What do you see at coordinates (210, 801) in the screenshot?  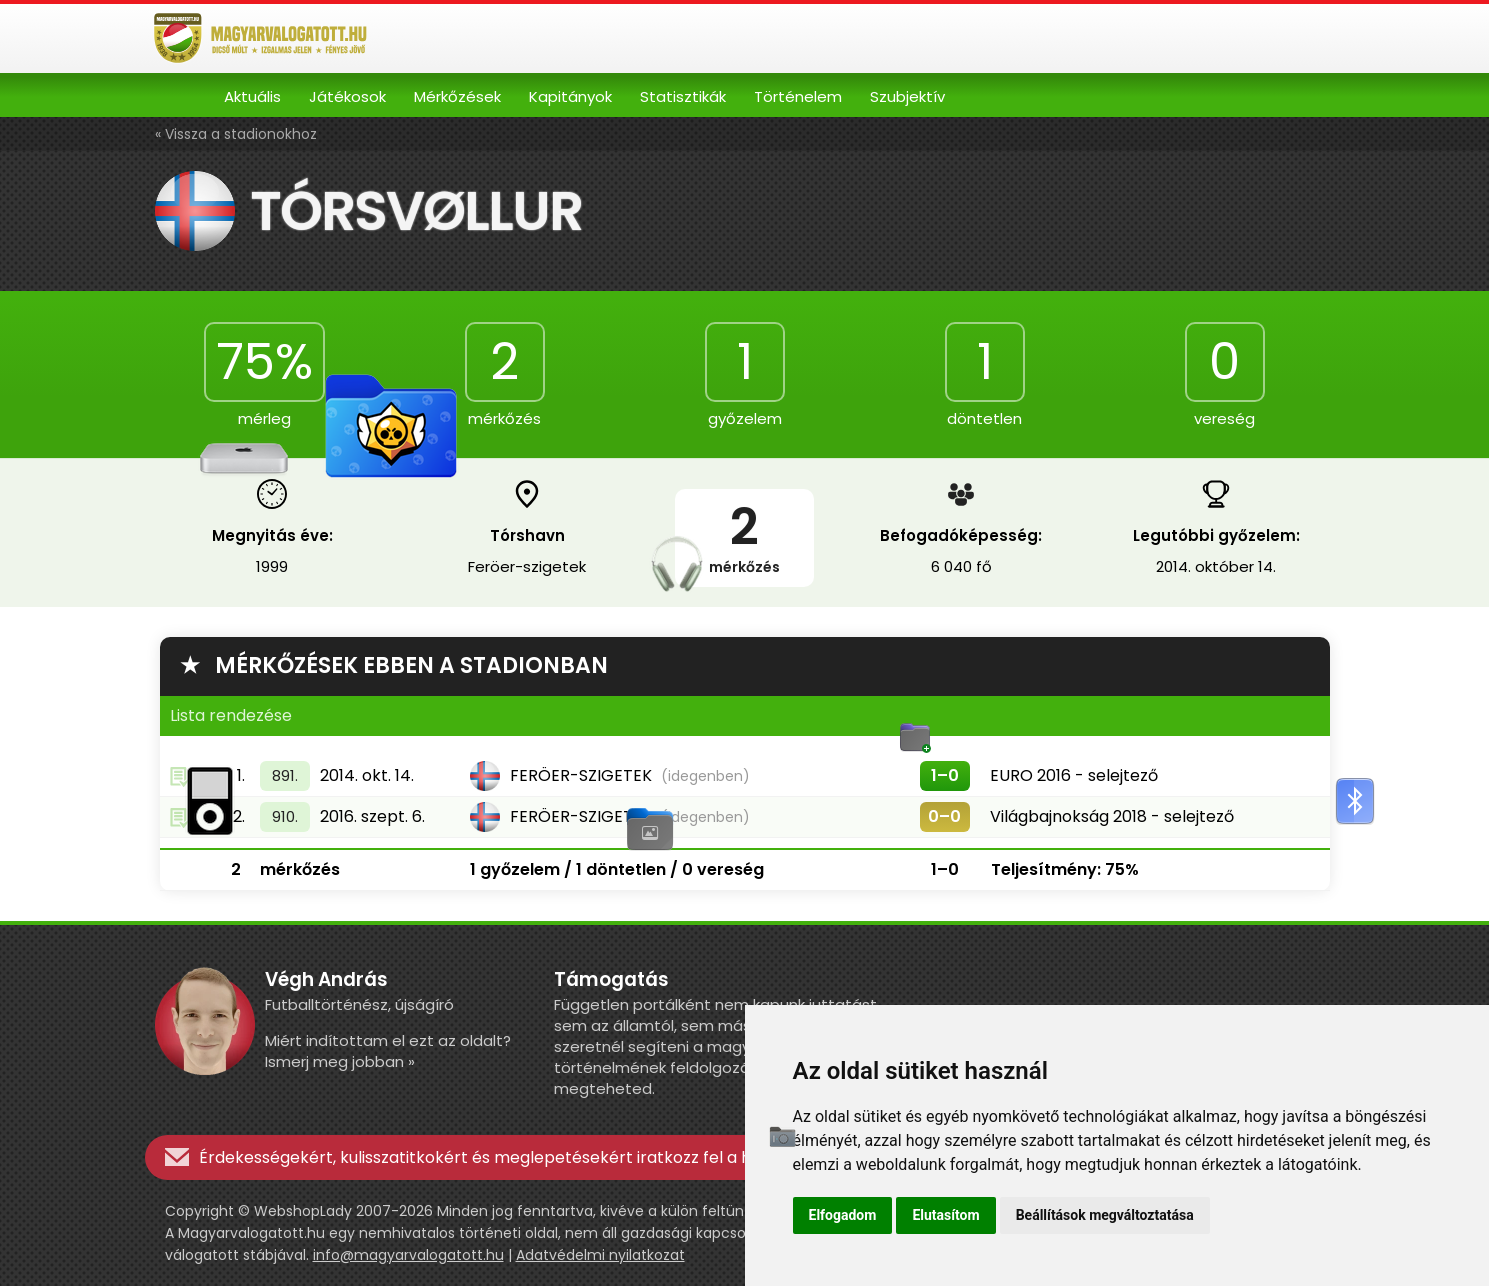 I see `access connected iPod Classic device` at bounding box center [210, 801].